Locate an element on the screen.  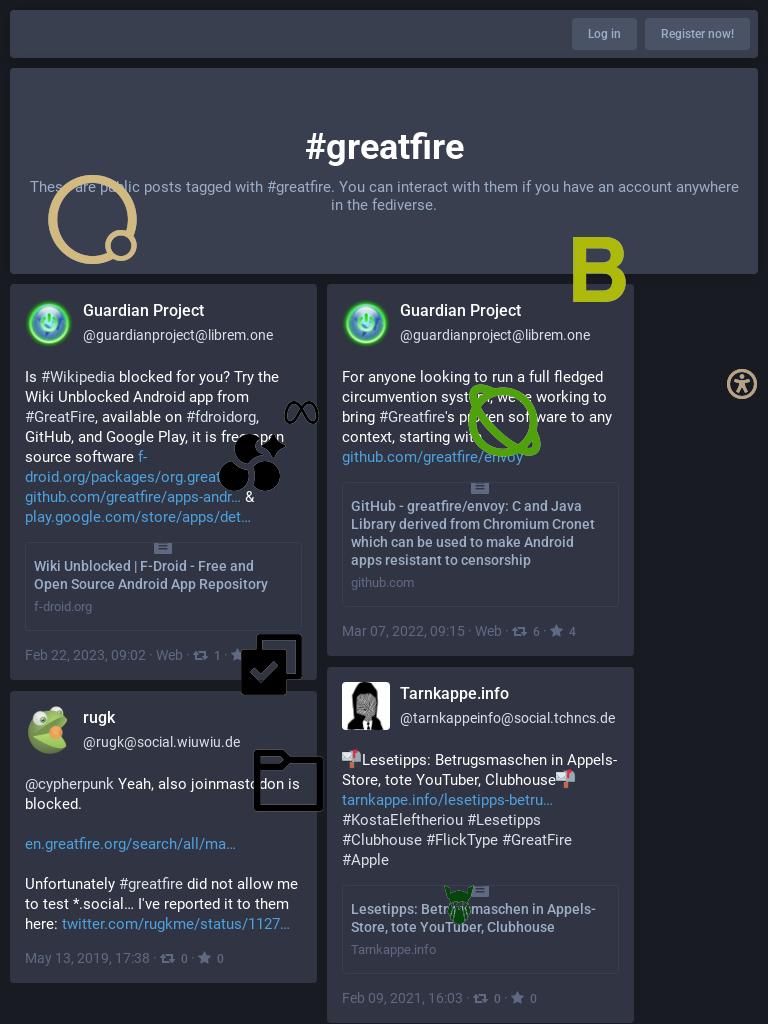
apply AI-powered color filters to an image is located at coordinates (251, 467).